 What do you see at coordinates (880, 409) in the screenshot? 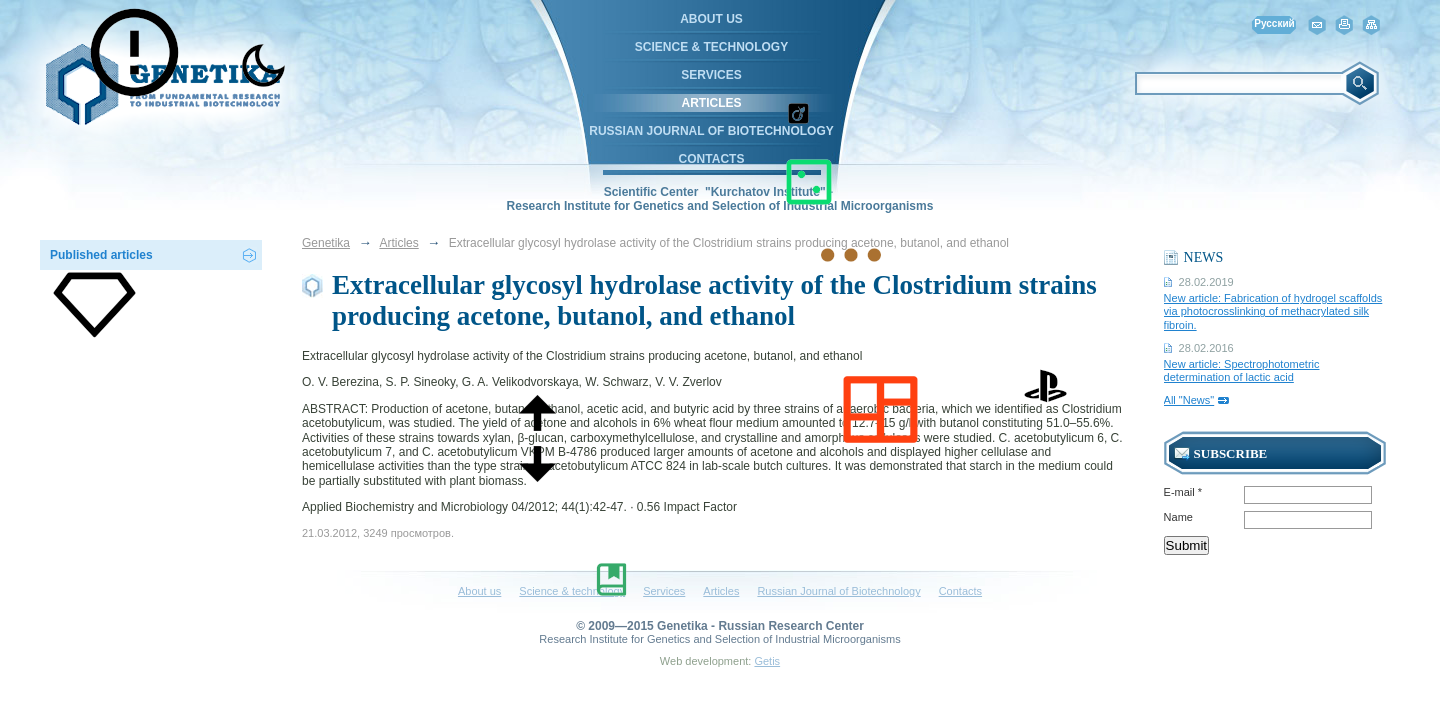
I see `switch to masonry grid layout` at bounding box center [880, 409].